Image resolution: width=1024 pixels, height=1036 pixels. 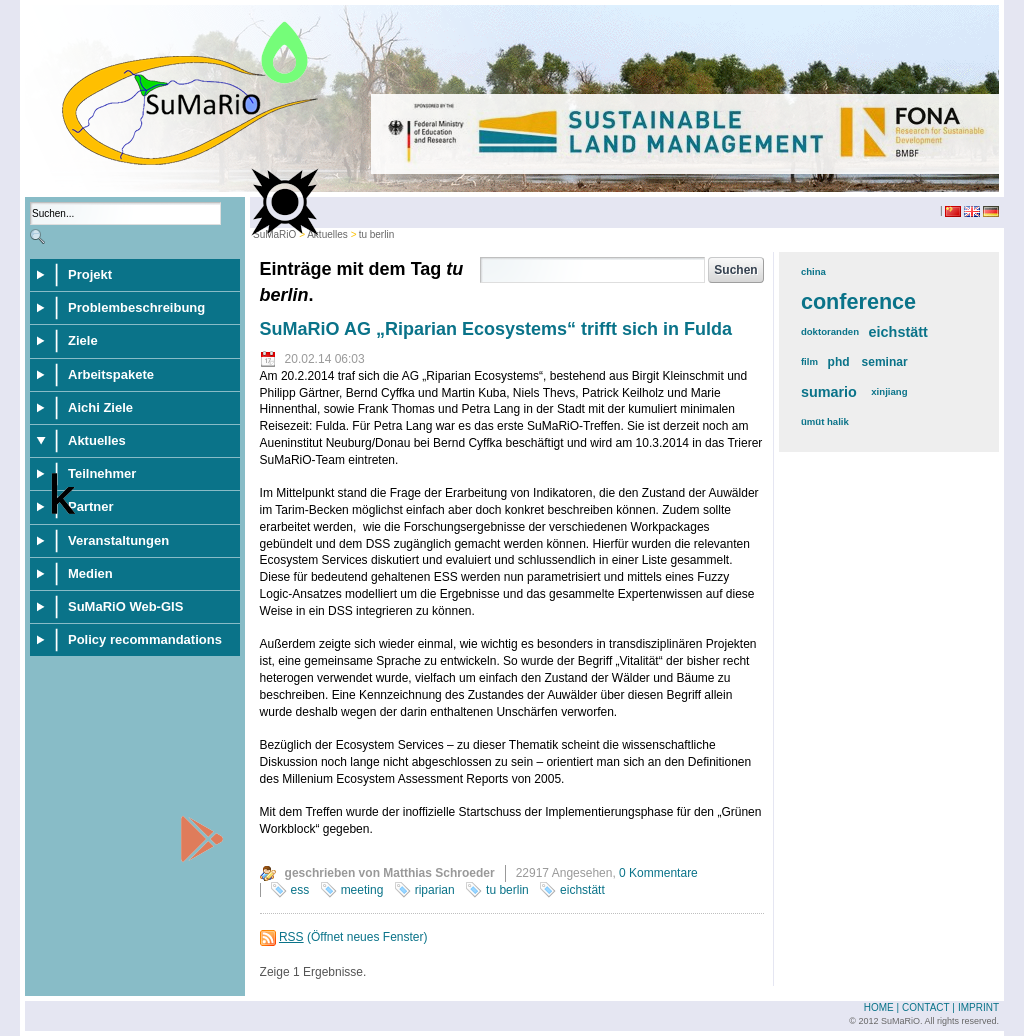 What do you see at coordinates (285, 202) in the screenshot?
I see `sith order logo from star wars` at bounding box center [285, 202].